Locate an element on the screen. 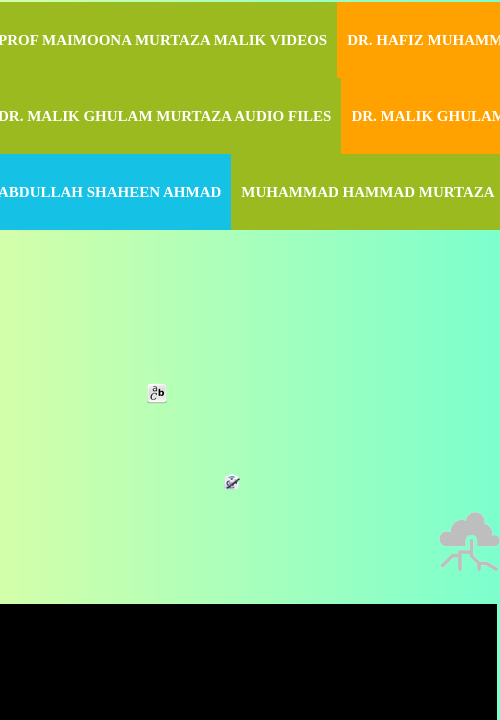 This screenshot has width=500, height=720. indicates stormy weather conditions is located at coordinates (469, 542).